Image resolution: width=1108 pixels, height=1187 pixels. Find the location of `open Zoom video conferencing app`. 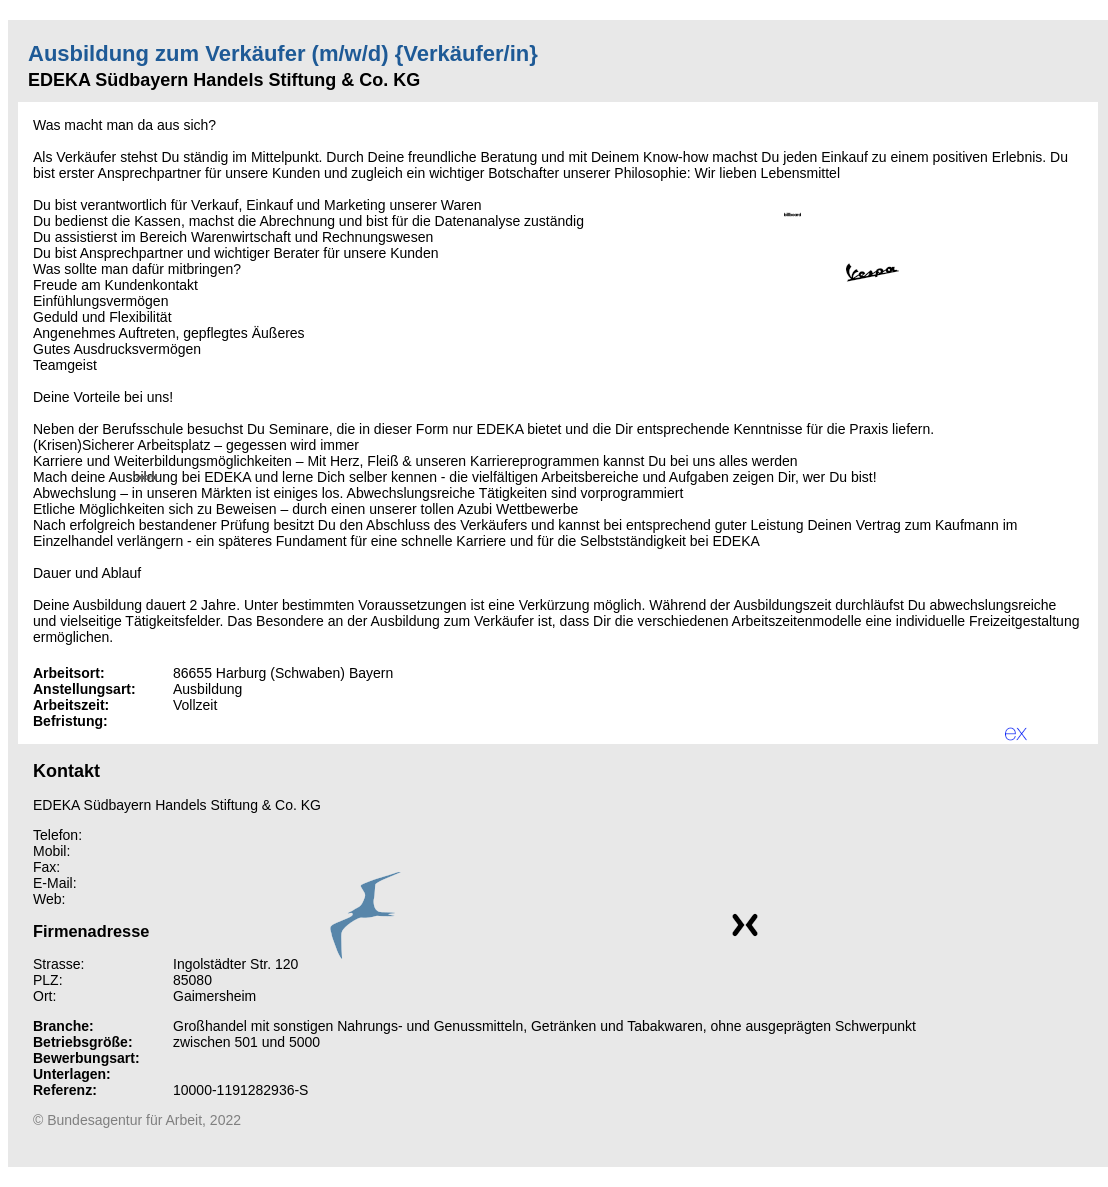

open Zoom video conferencing app is located at coordinates (145, 477).